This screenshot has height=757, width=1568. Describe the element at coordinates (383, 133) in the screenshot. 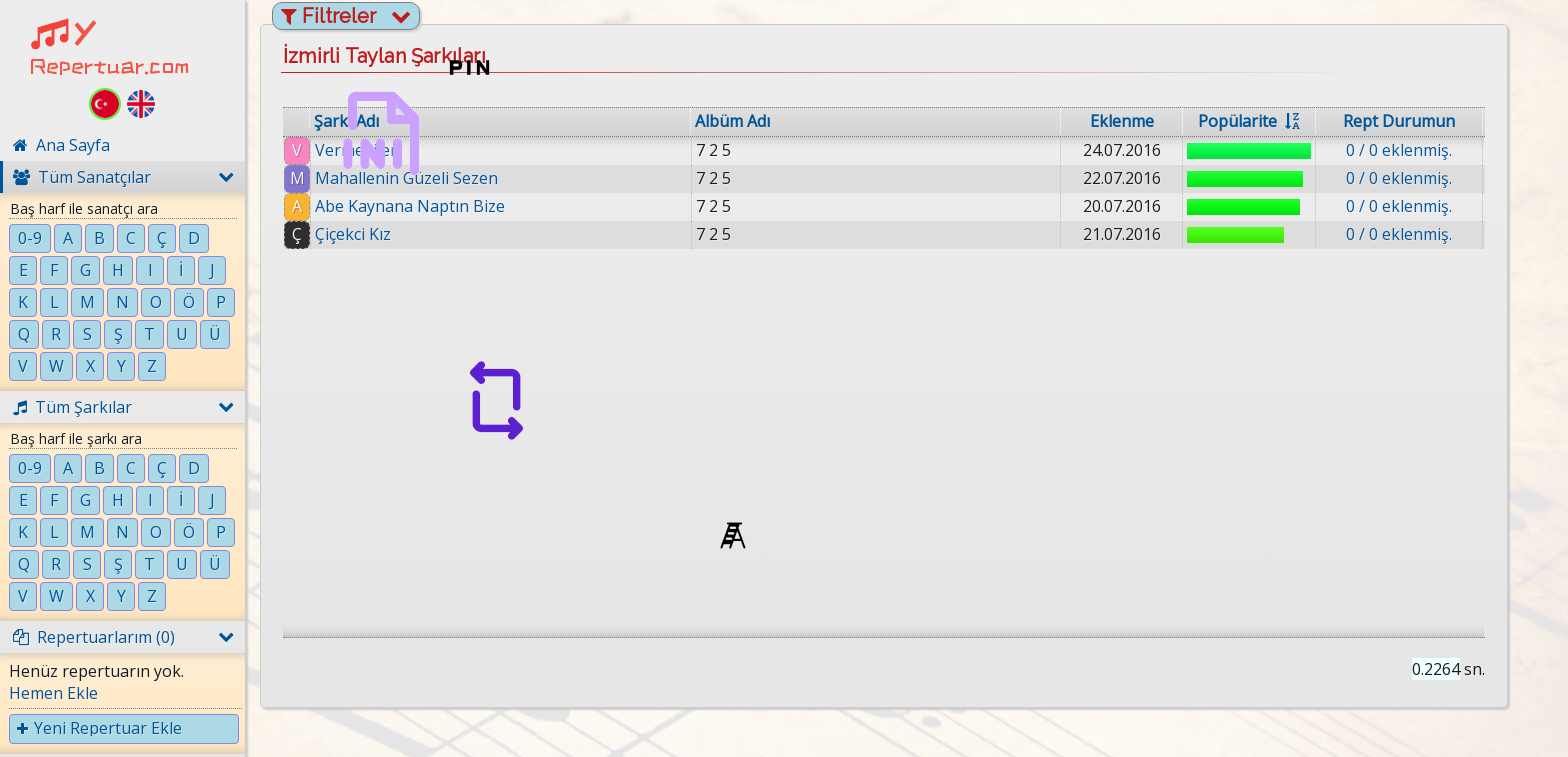

I see `open or view an INI configuration file` at that location.